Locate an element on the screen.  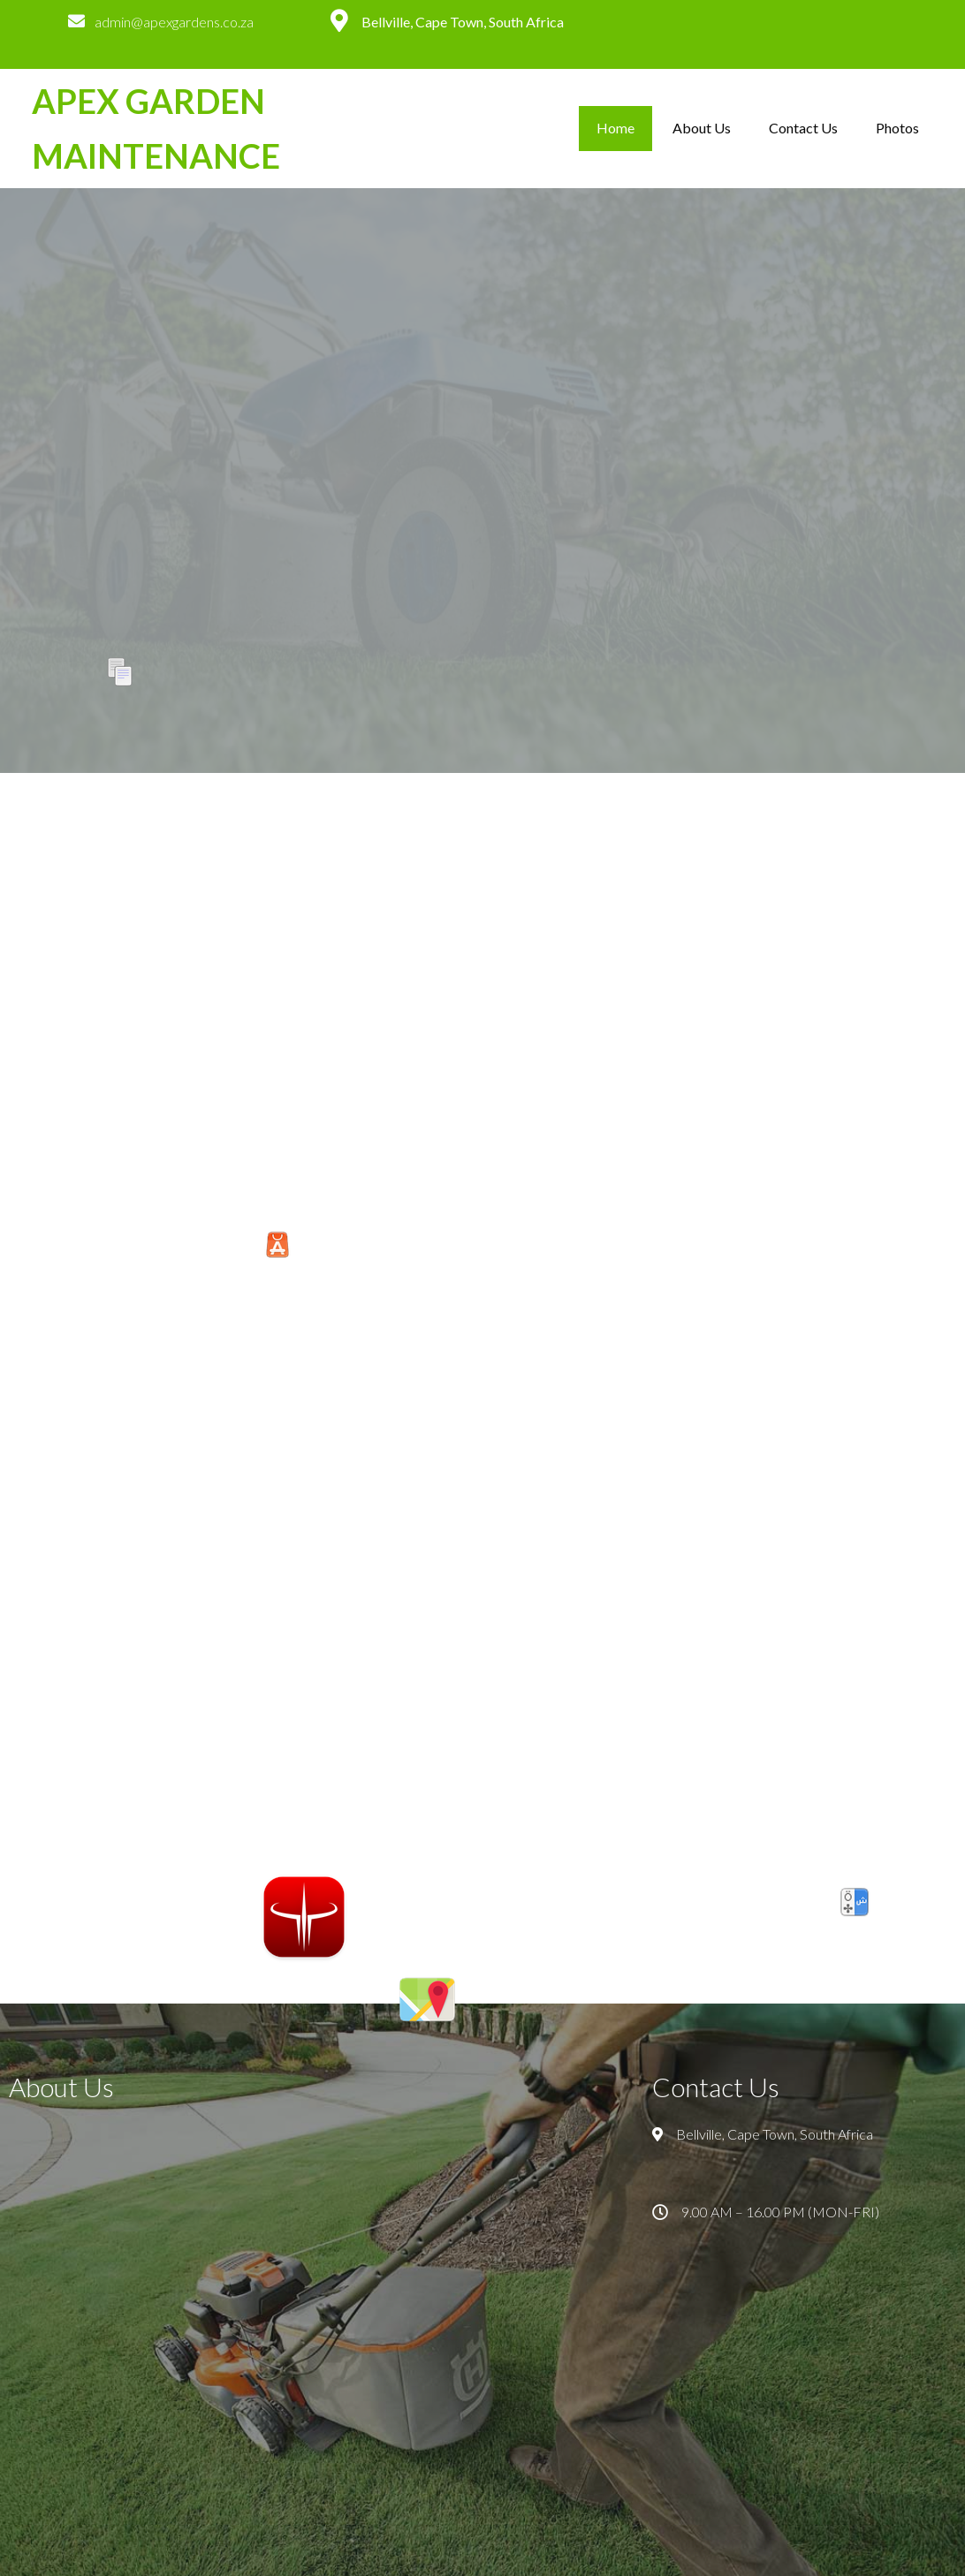
launch ioquake3 game engine is located at coordinates (304, 1917).